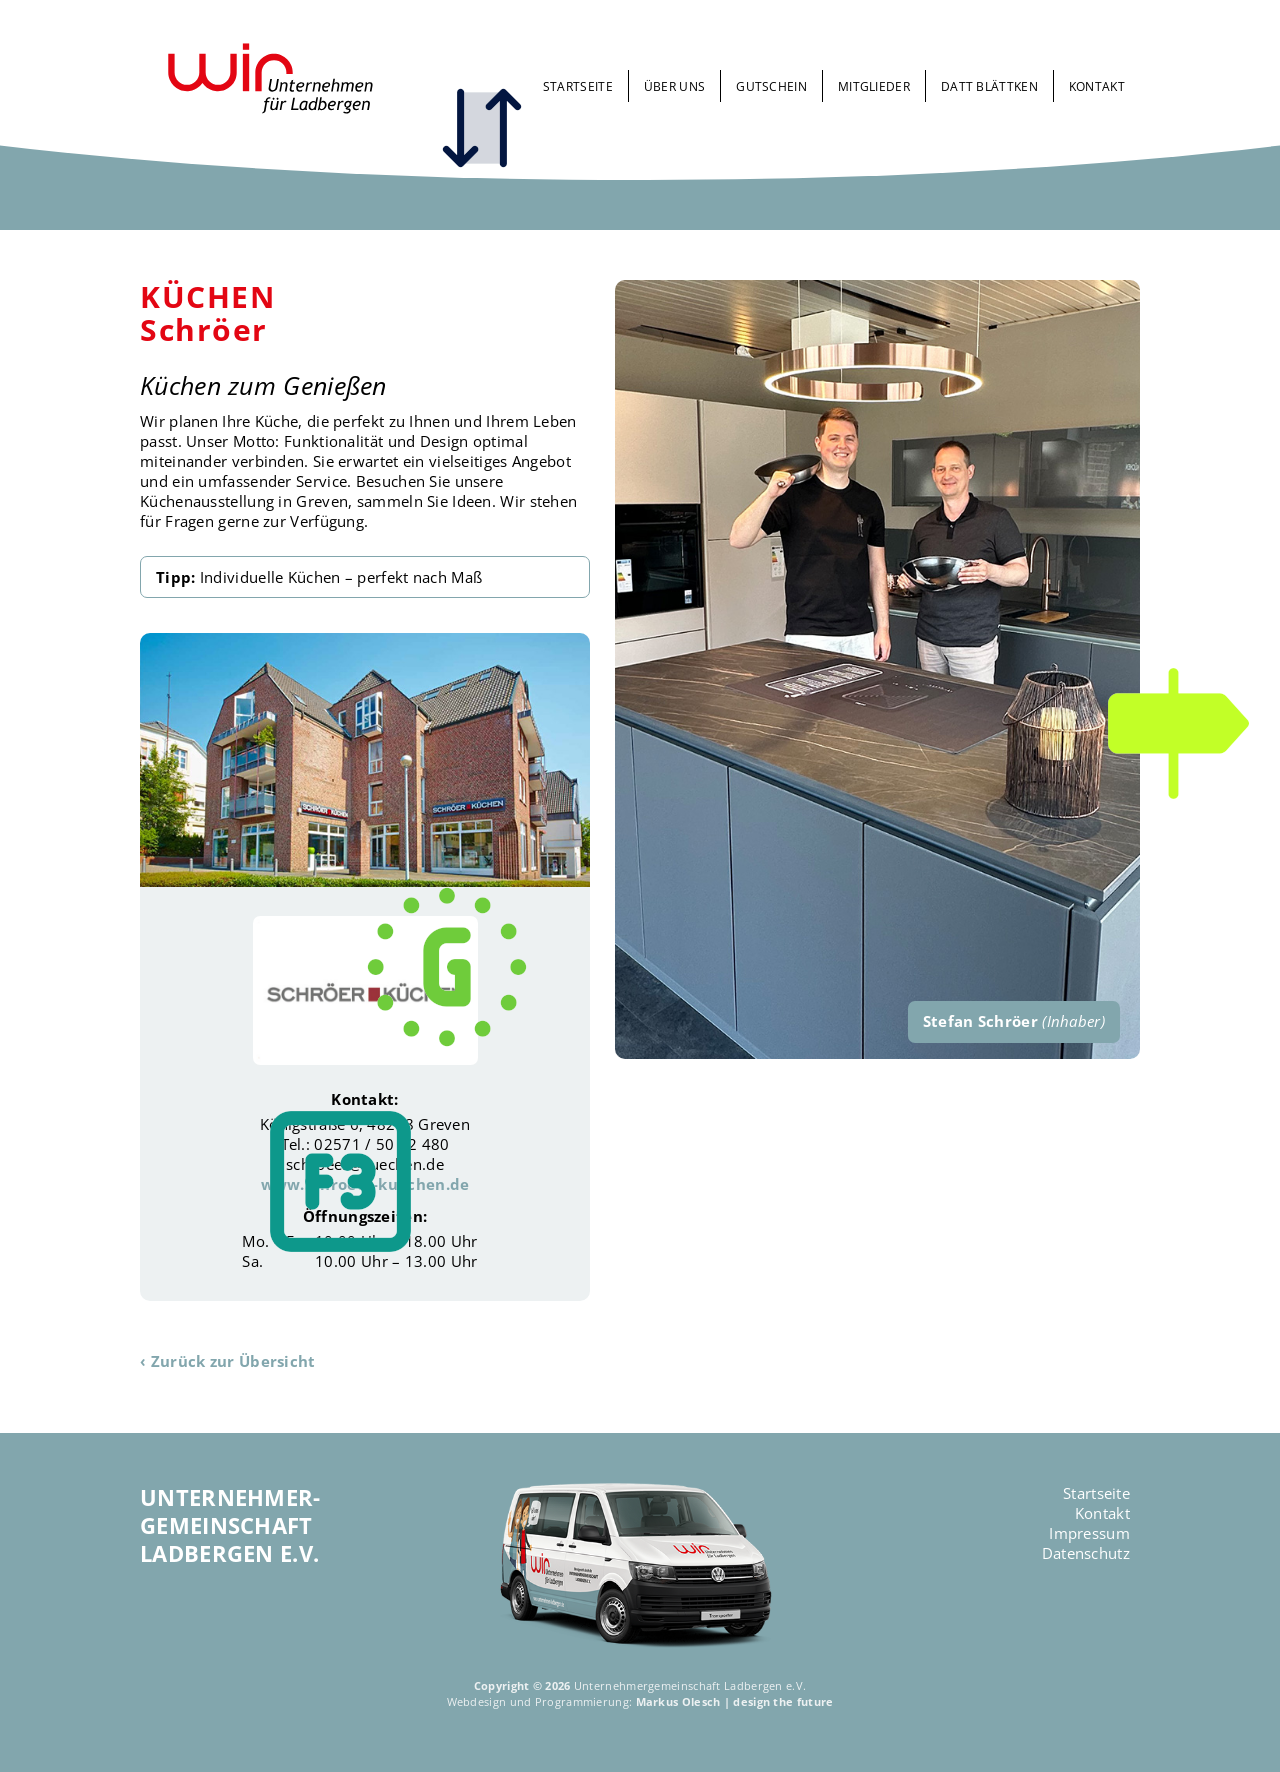  I want to click on press F3 keyboard shortcut, so click(340, 1181).